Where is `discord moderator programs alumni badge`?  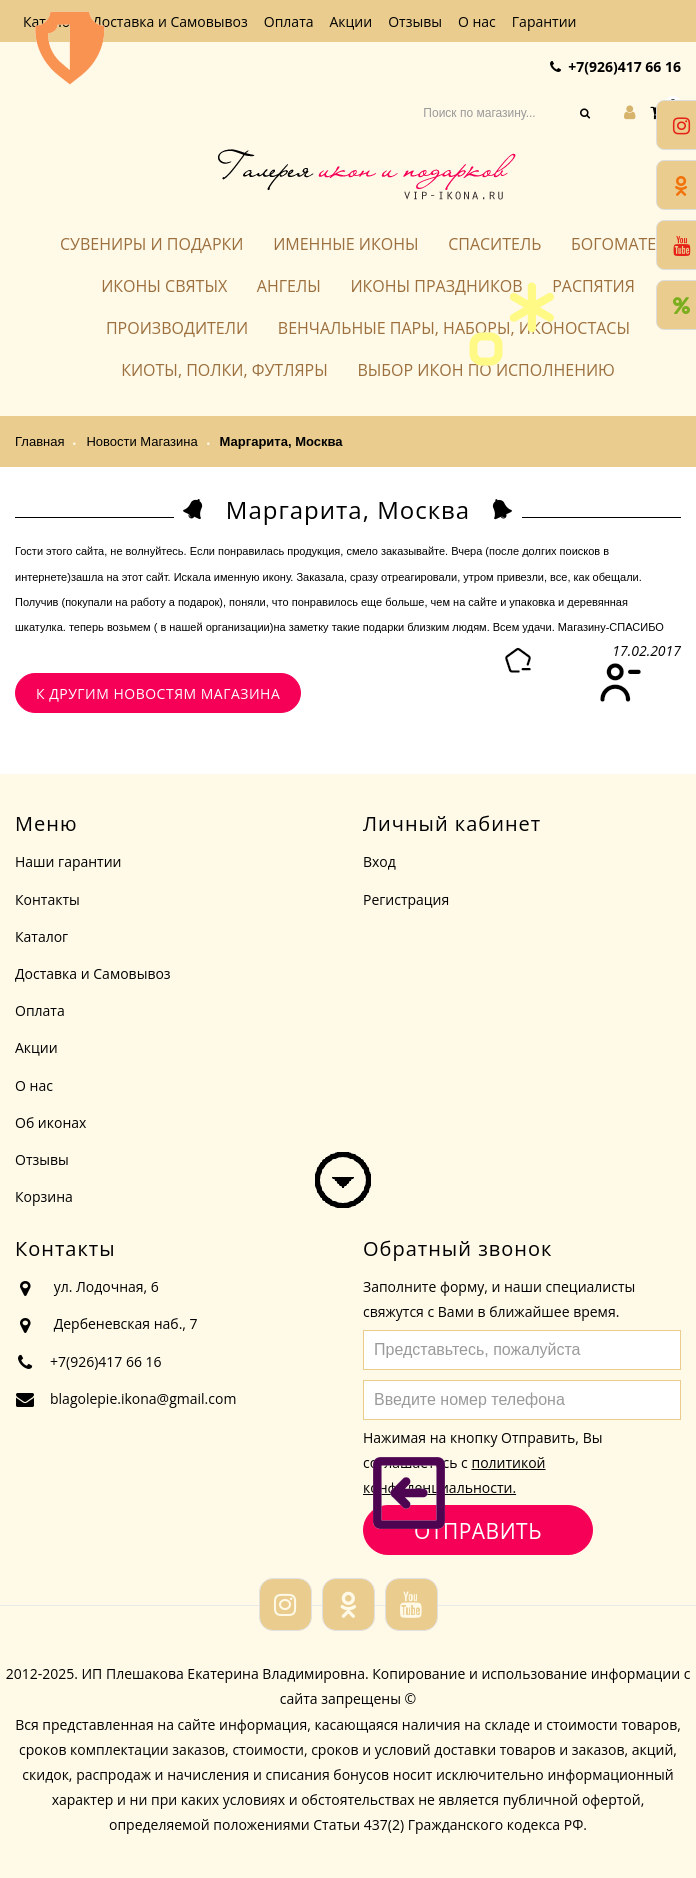 discord moderator programs alumni badge is located at coordinates (70, 48).